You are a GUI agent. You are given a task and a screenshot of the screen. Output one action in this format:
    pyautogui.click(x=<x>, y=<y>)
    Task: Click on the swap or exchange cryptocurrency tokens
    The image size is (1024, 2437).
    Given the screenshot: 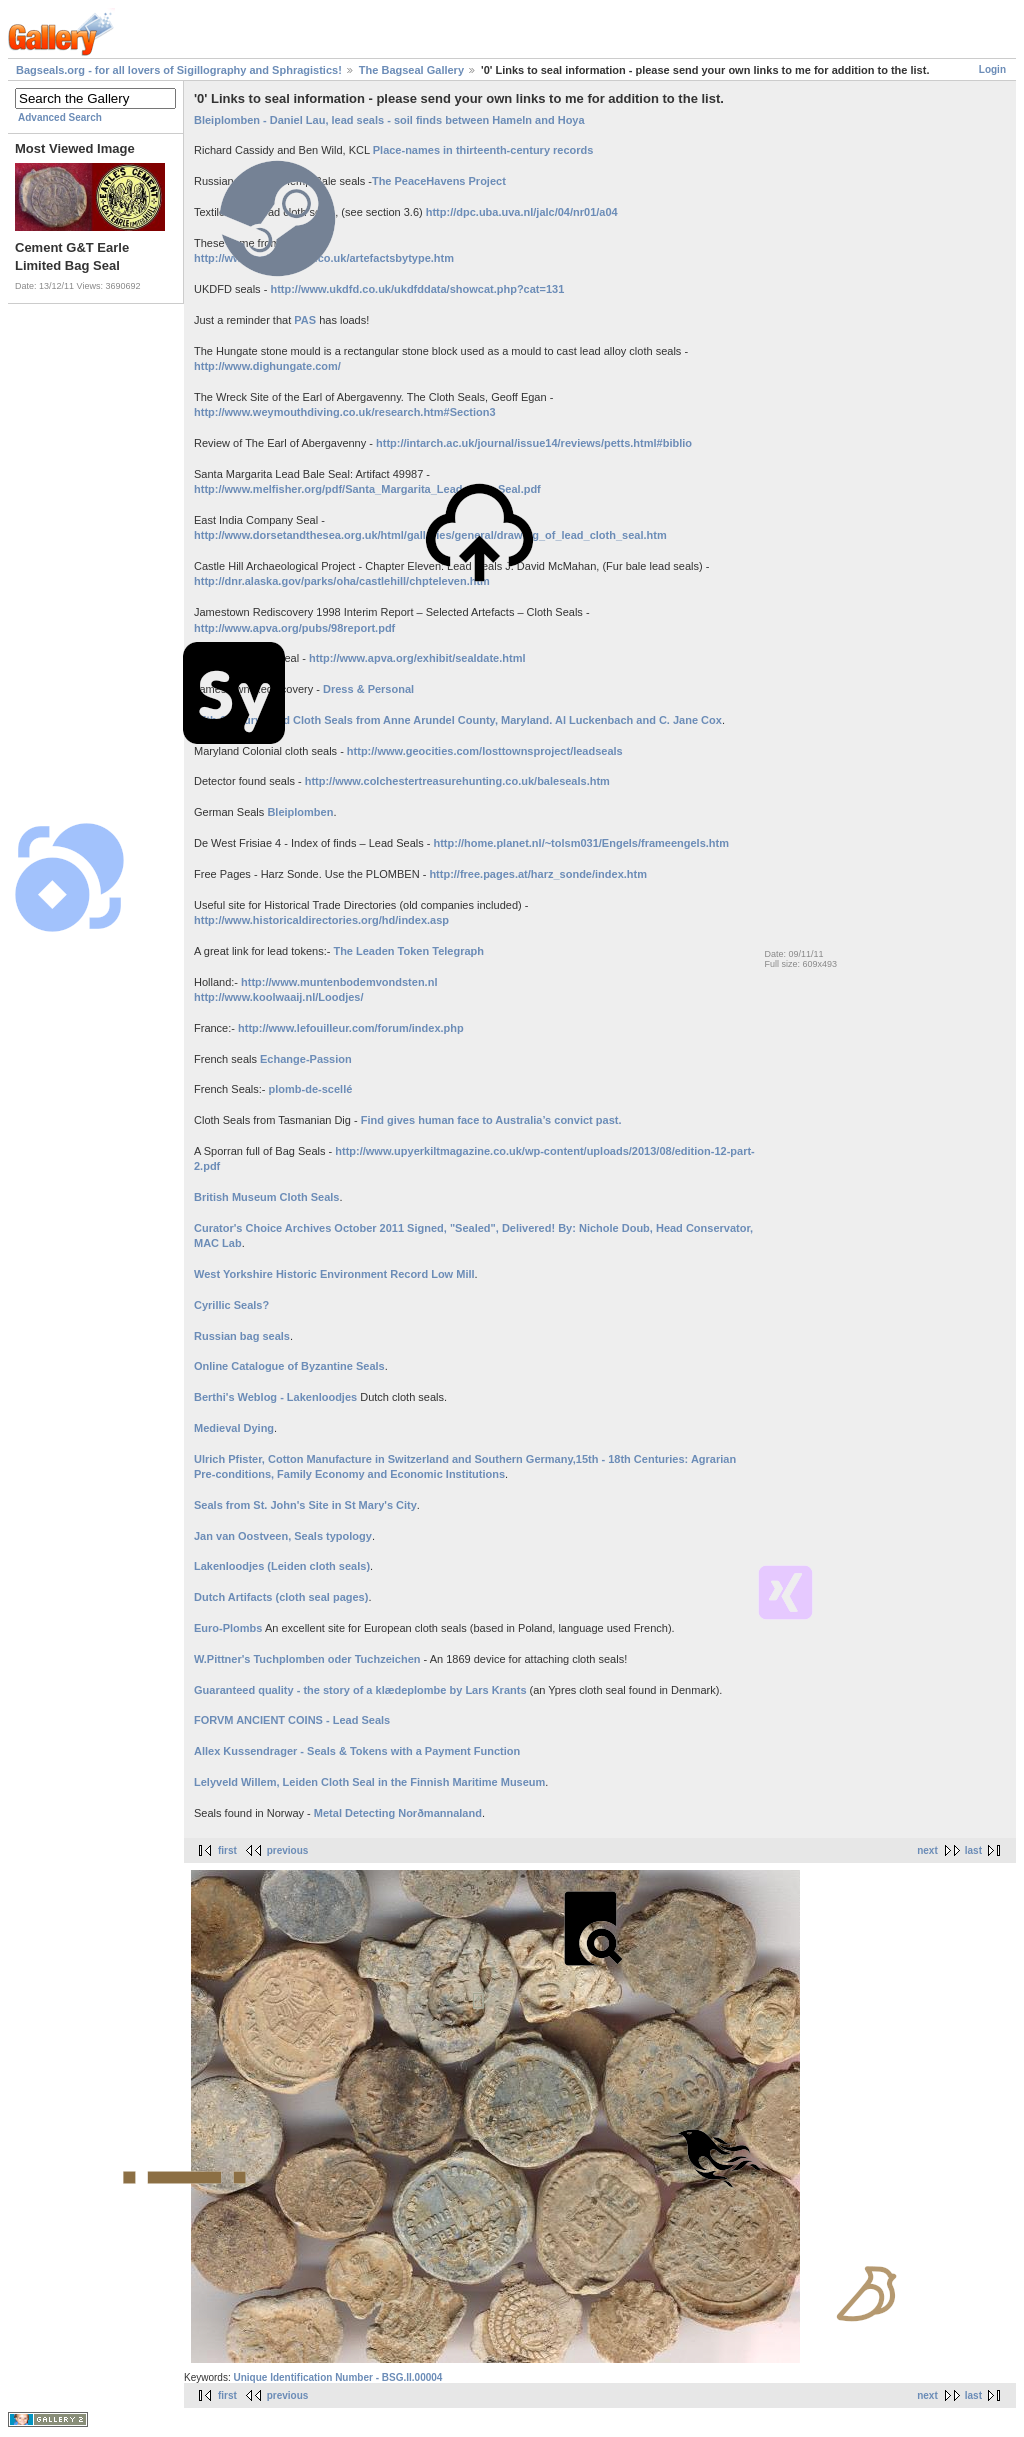 What is the action you would take?
    pyautogui.click(x=69, y=877)
    